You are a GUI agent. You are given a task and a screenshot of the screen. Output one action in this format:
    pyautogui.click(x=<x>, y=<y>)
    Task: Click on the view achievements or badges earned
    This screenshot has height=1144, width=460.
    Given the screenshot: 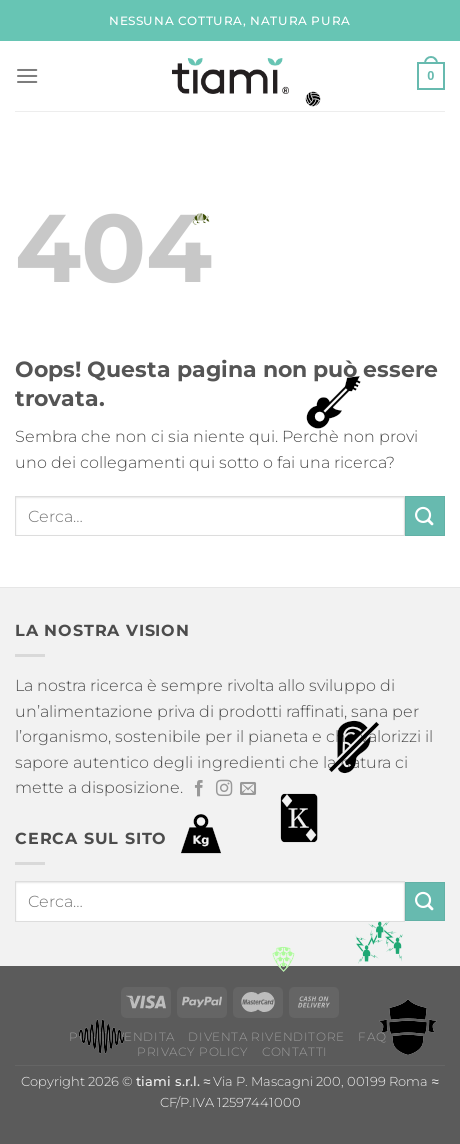 What is the action you would take?
    pyautogui.click(x=408, y=1027)
    